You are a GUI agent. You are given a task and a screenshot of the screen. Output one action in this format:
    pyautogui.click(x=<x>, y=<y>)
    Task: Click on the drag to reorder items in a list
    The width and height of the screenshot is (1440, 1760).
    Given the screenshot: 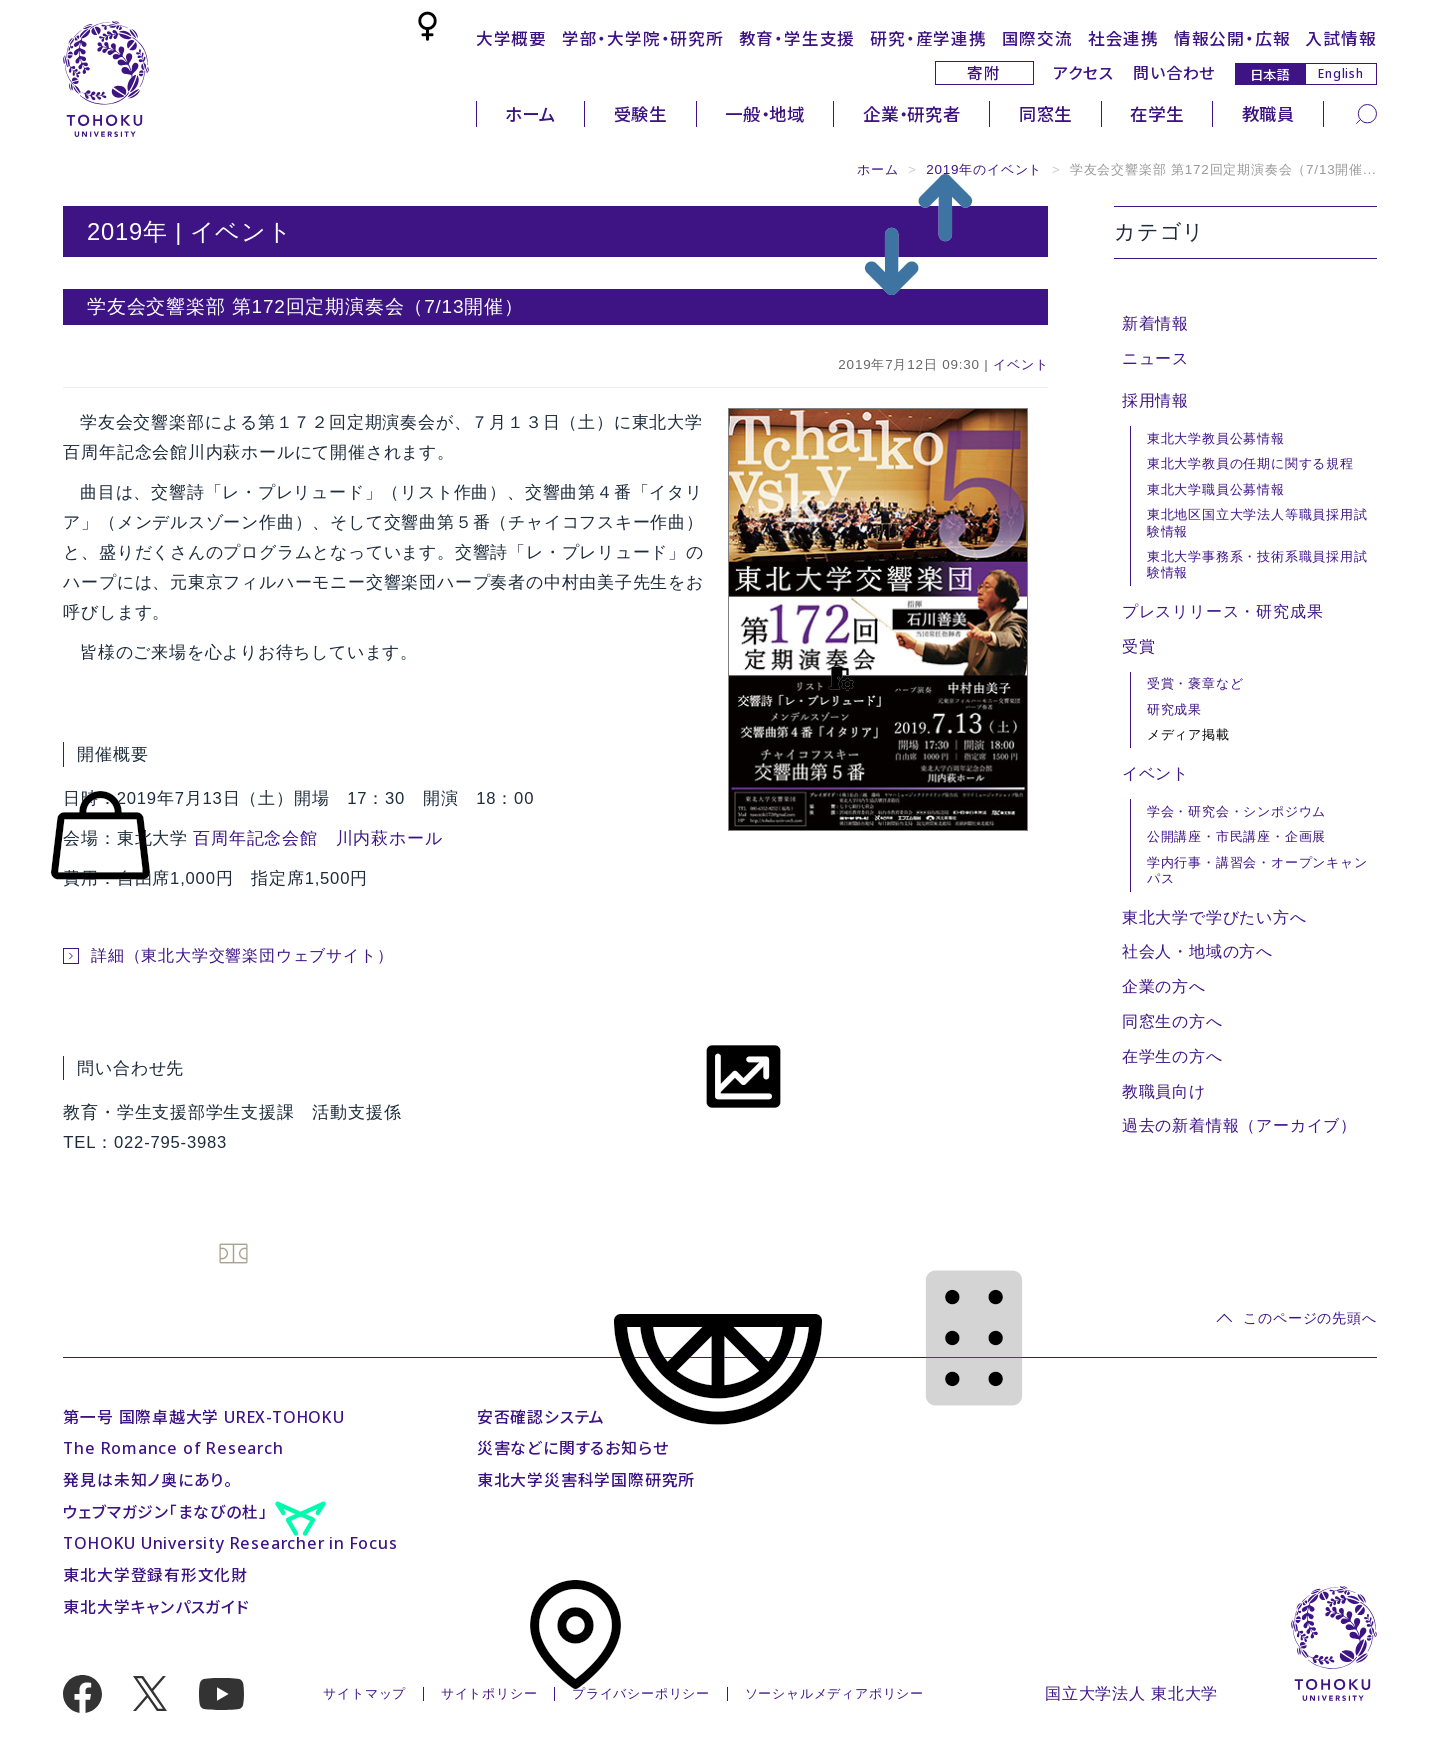 What is the action you would take?
    pyautogui.click(x=974, y=1338)
    